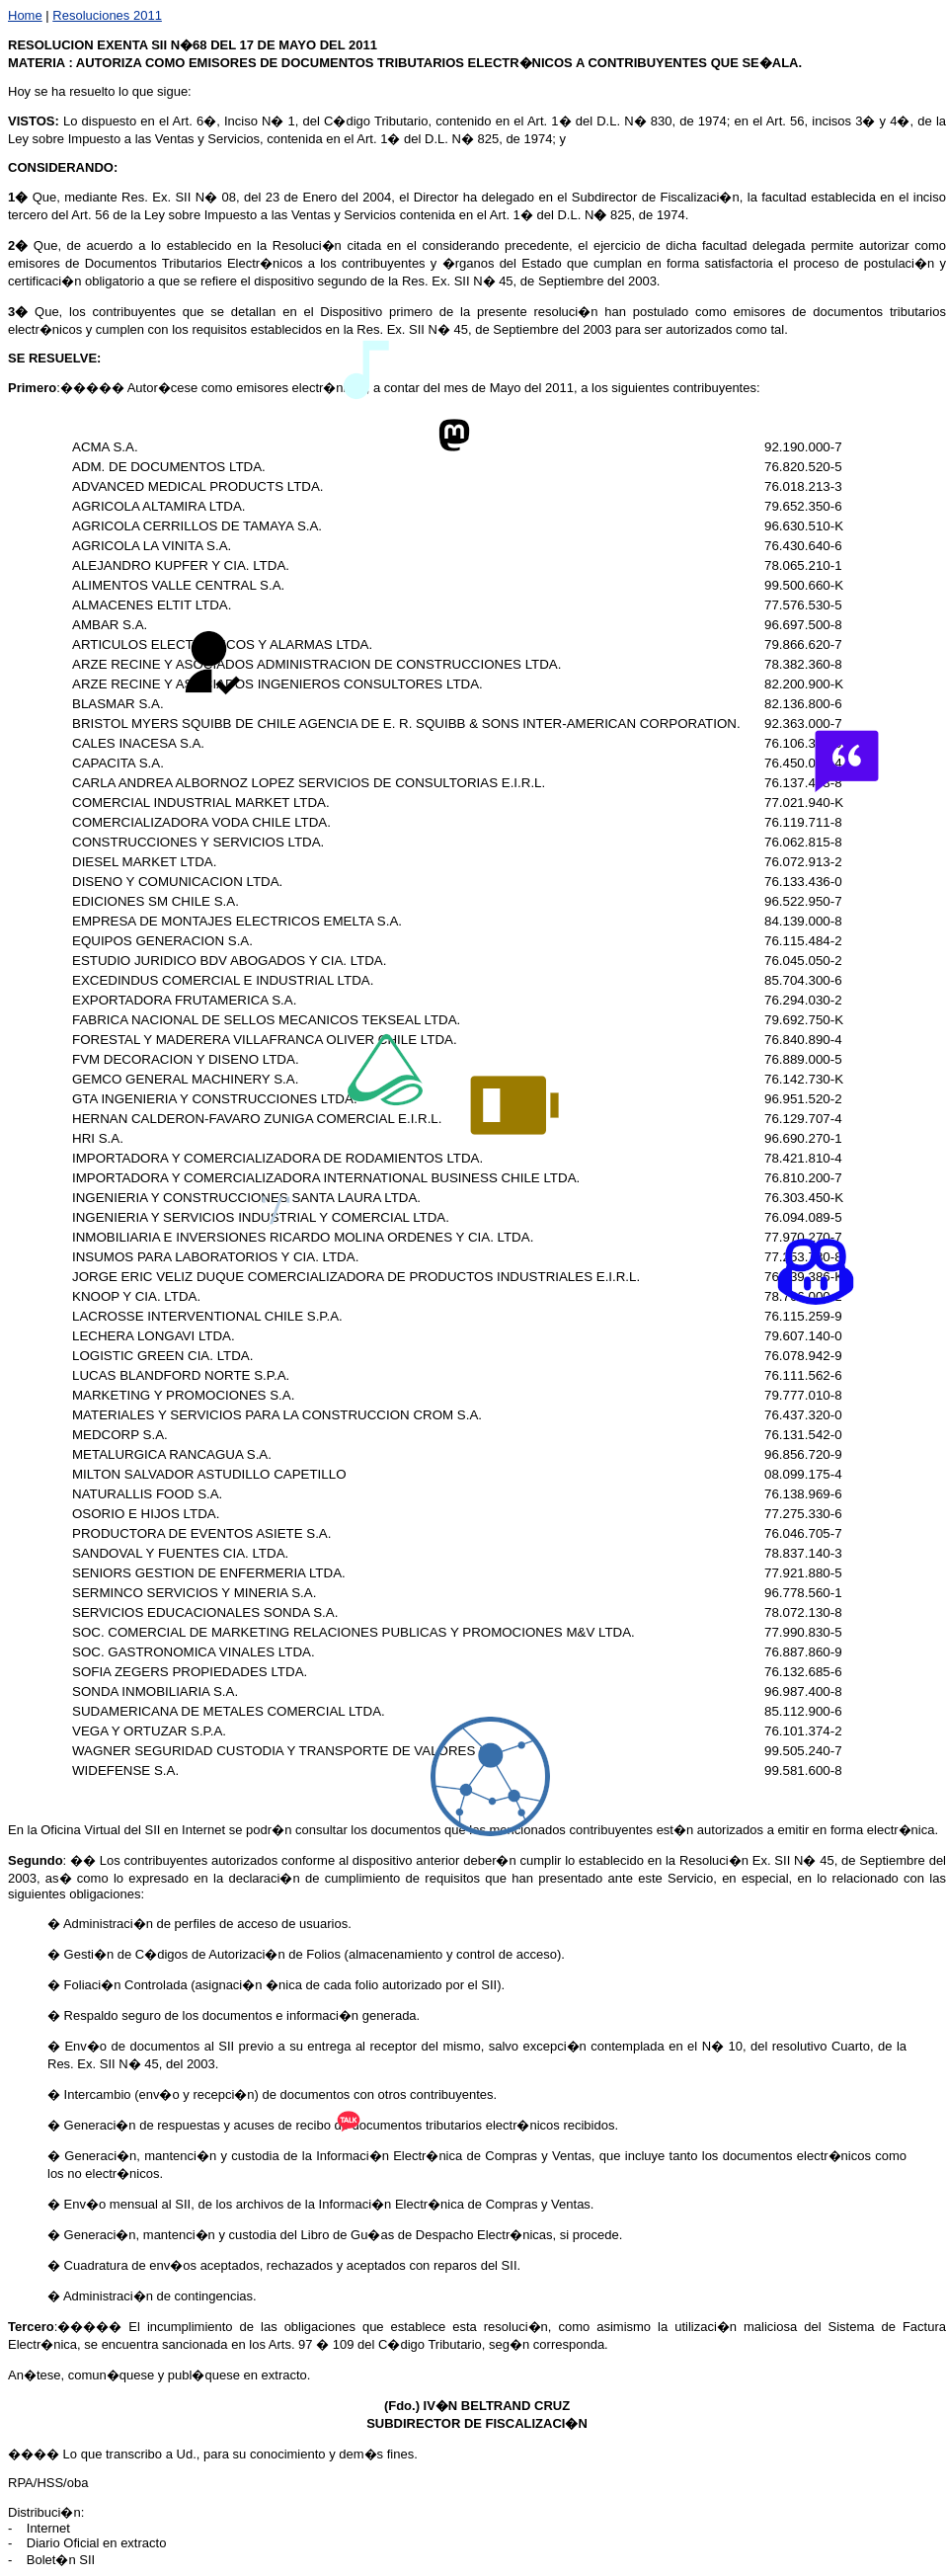  I want to click on access slash commands menu, so click(276, 1210).